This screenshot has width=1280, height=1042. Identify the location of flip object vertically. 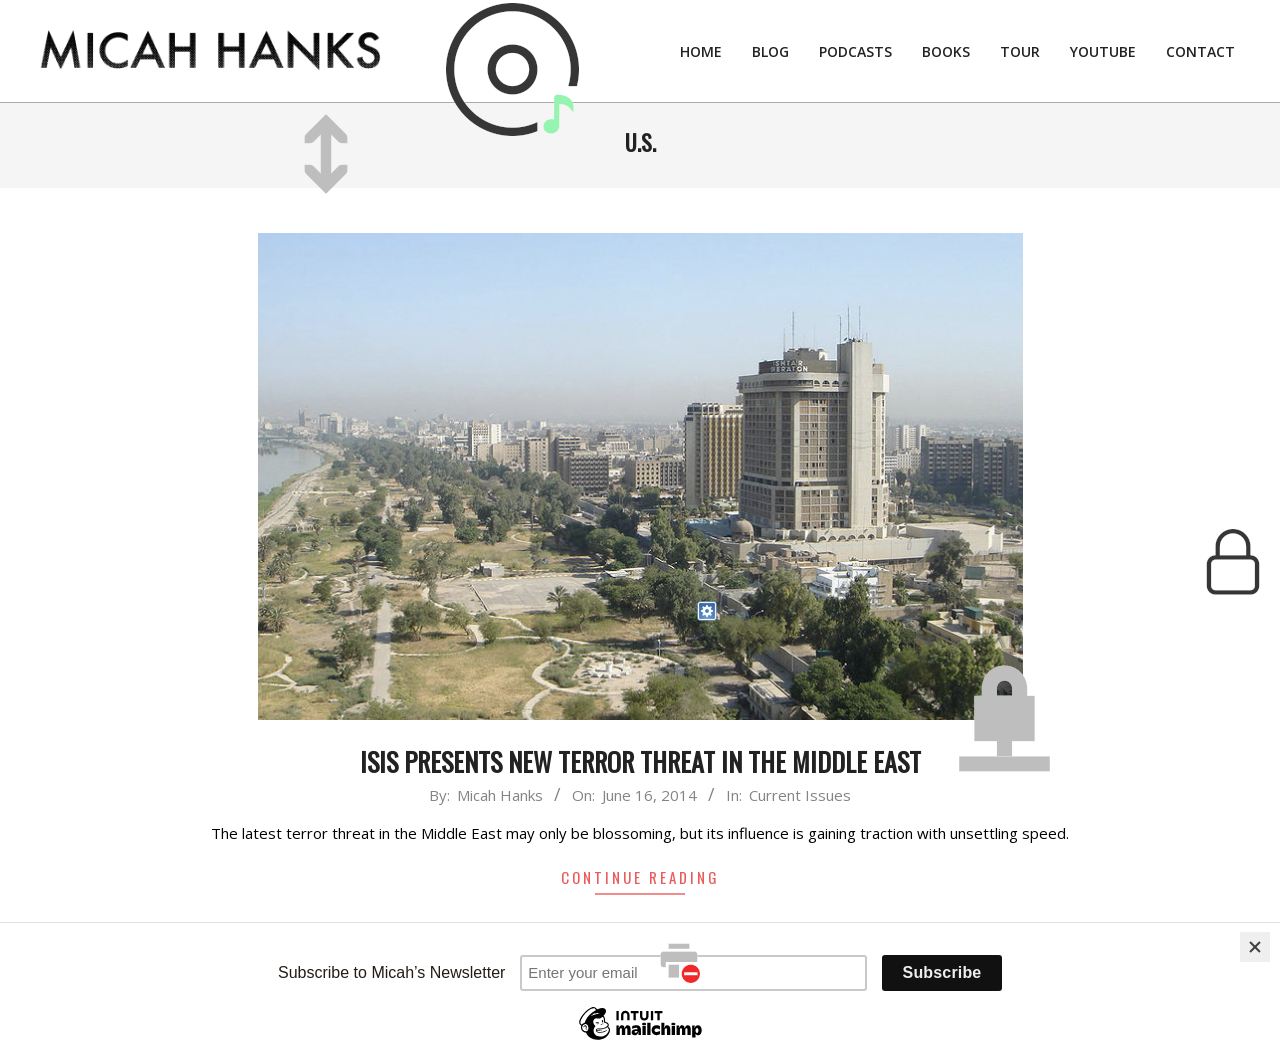
(326, 154).